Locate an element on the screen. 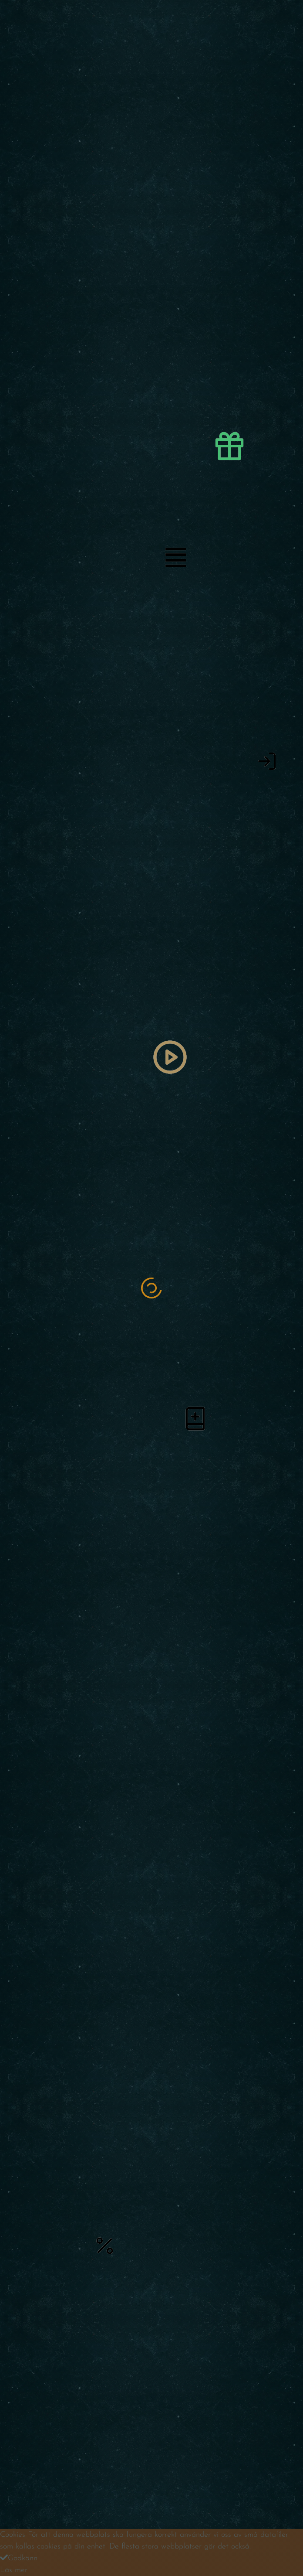 The height and width of the screenshot is (2576, 303). play video or audio content is located at coordinates (170, 1057).